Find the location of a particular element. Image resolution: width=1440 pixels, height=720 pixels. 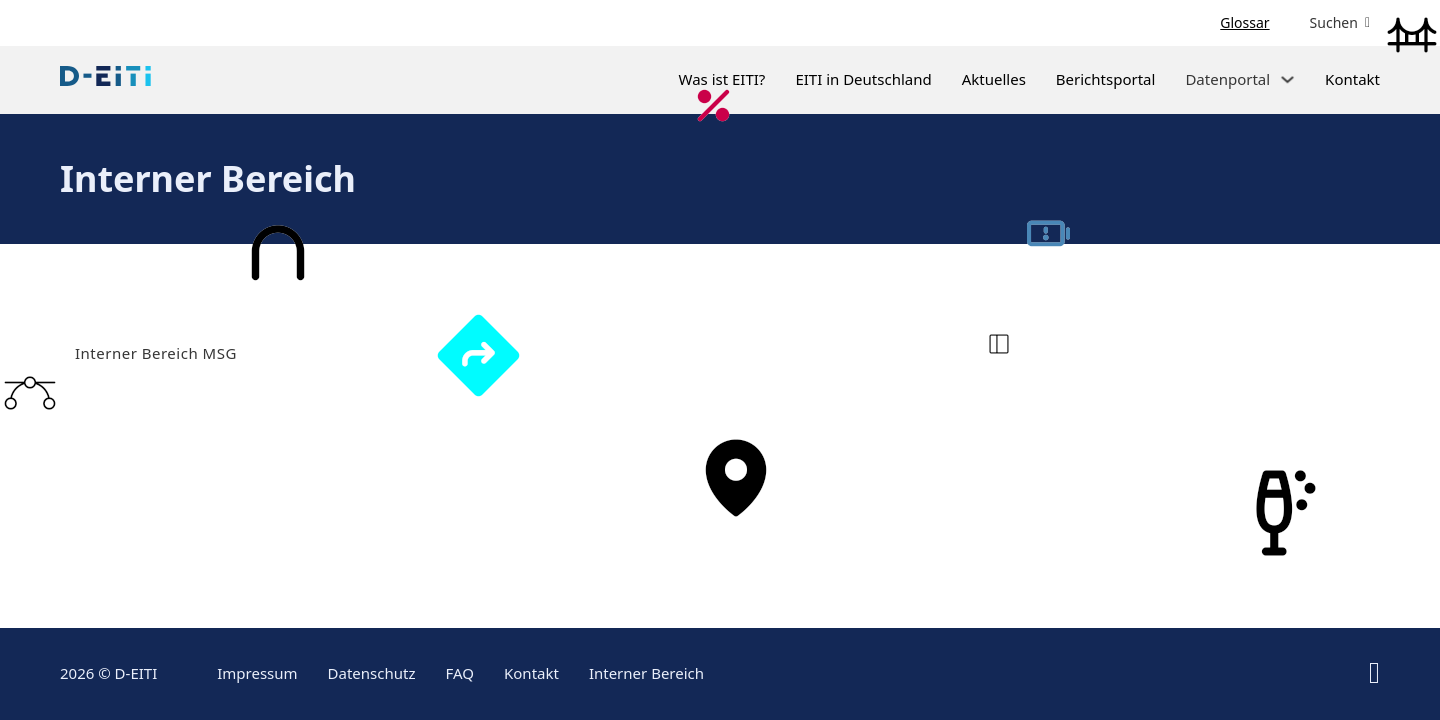

view discount or sale pricing is located at coordinates (713, 105).